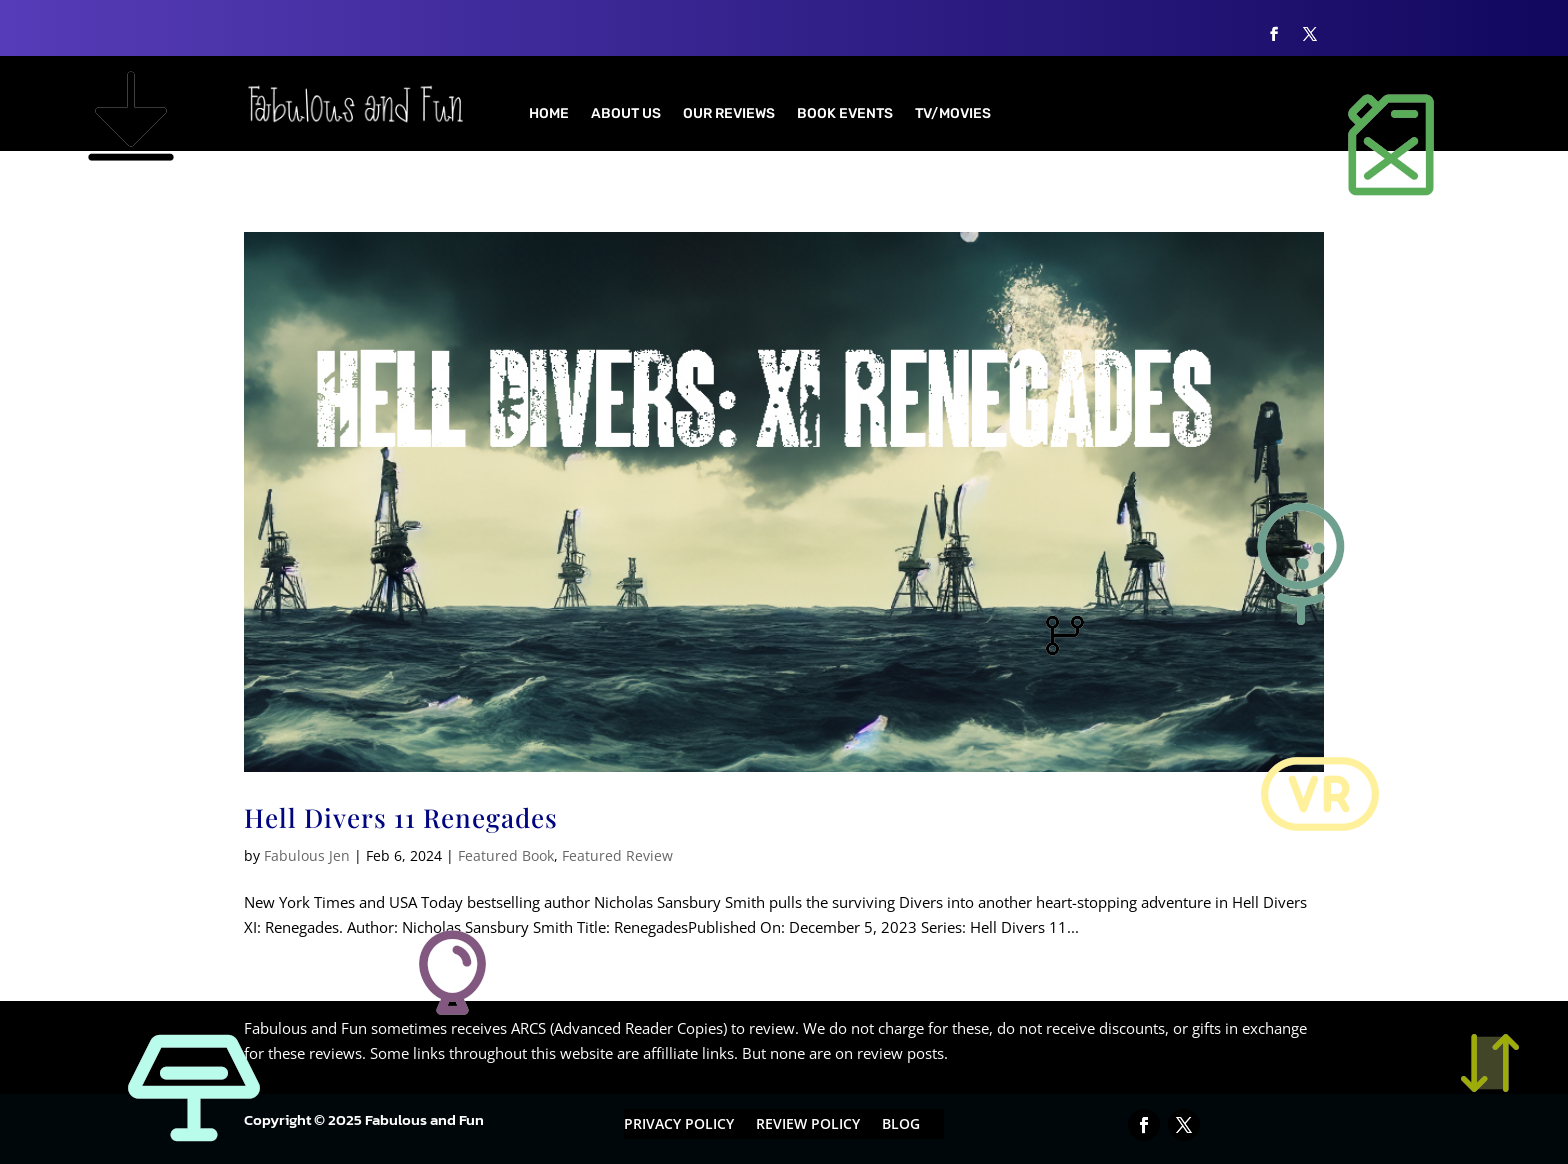 This screenshot has height=1164, width=1568. I want to click on indicates fuel or gas-related settings, so click(1391, 145).